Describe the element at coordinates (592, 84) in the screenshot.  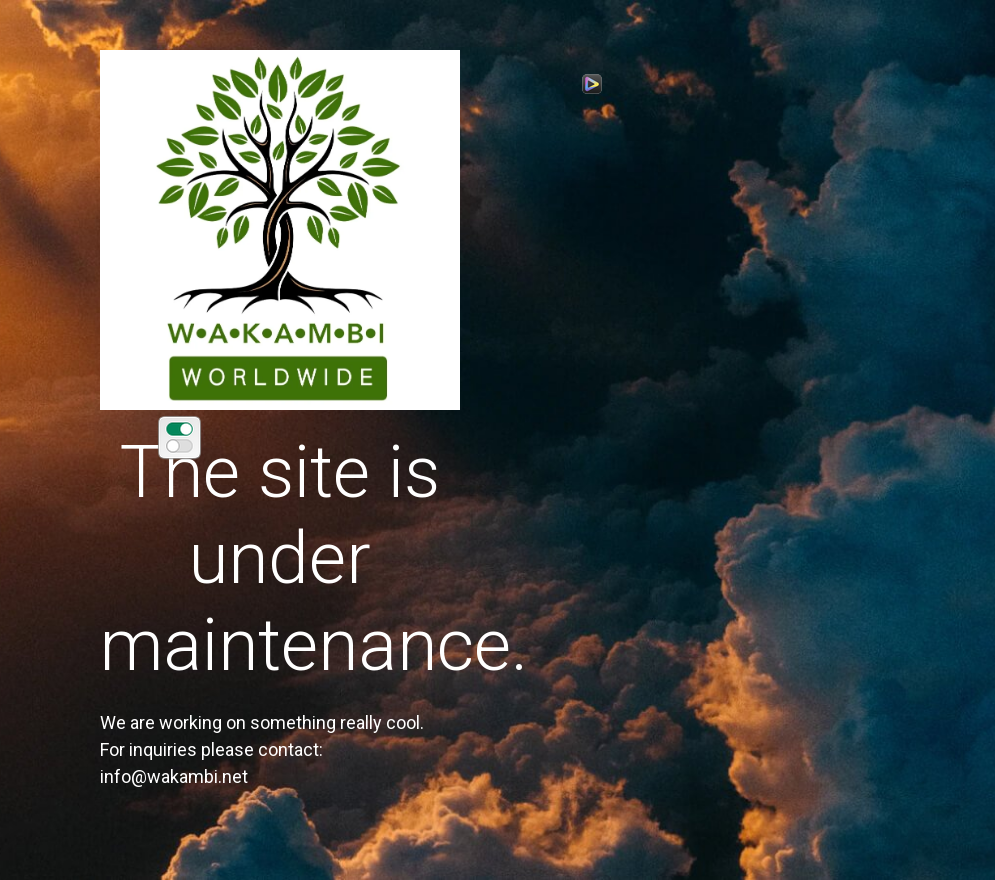
I see `open glide media player app` at that location.